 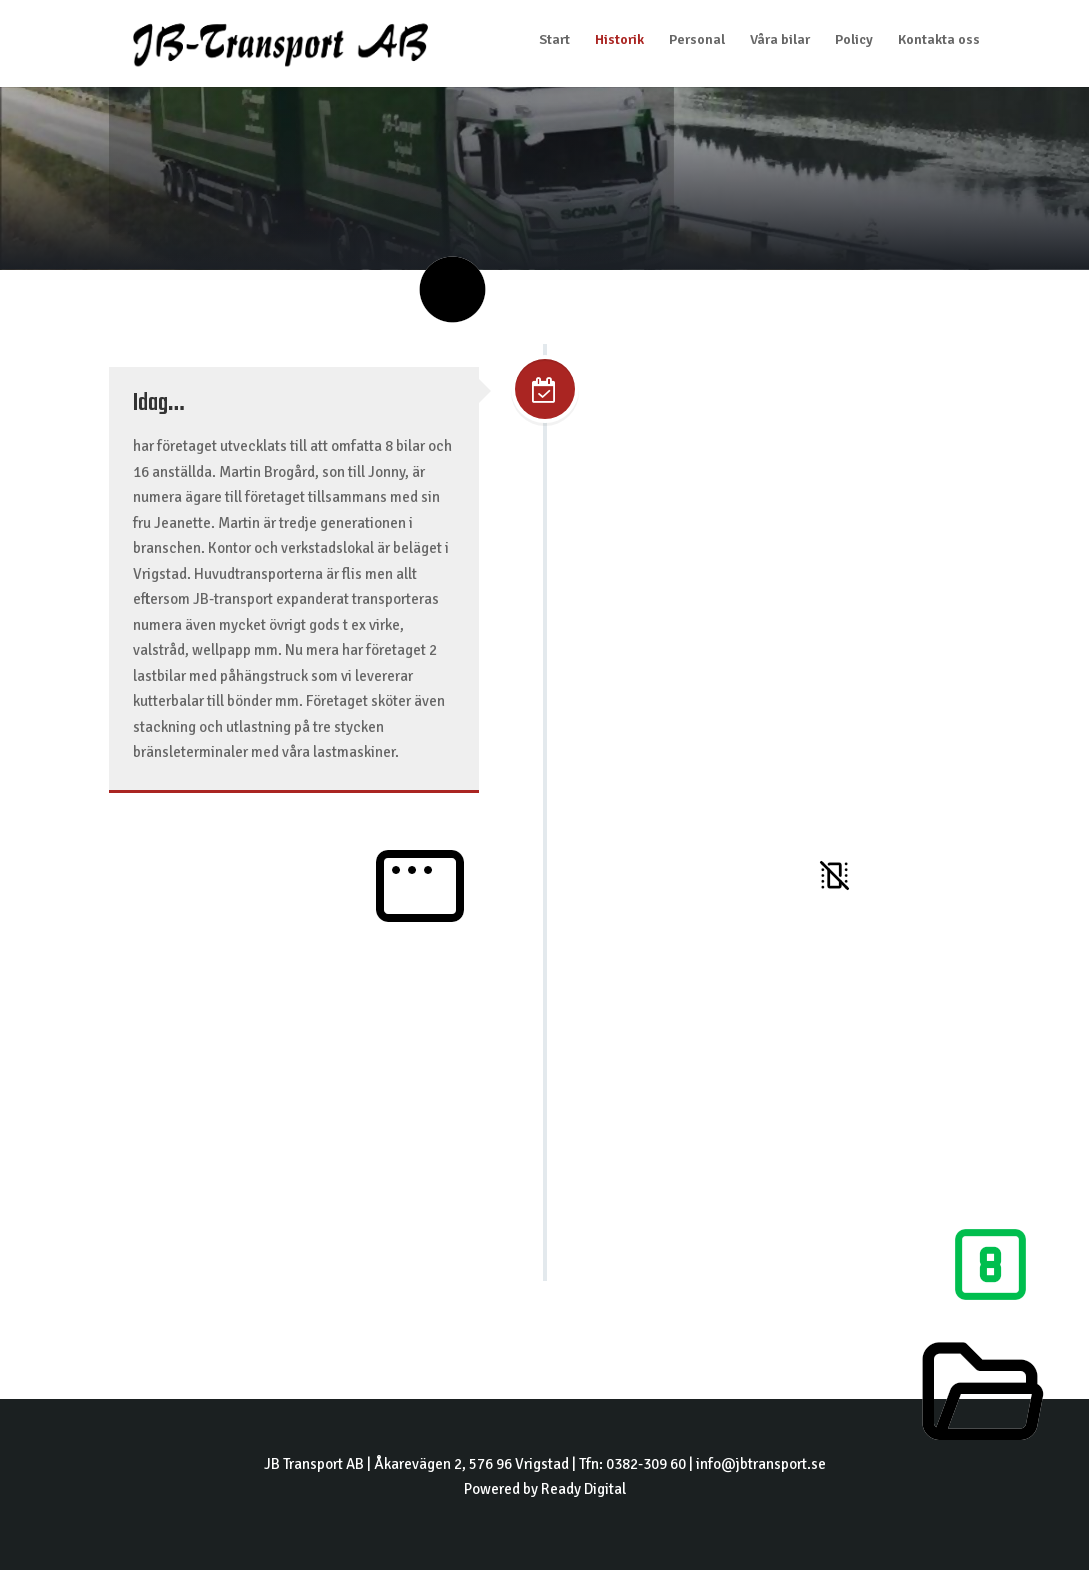 What do you see at coordinates (980, 1394) in the screenshot?
I see `open folder to view contents` at bounding box center [980, 1394].